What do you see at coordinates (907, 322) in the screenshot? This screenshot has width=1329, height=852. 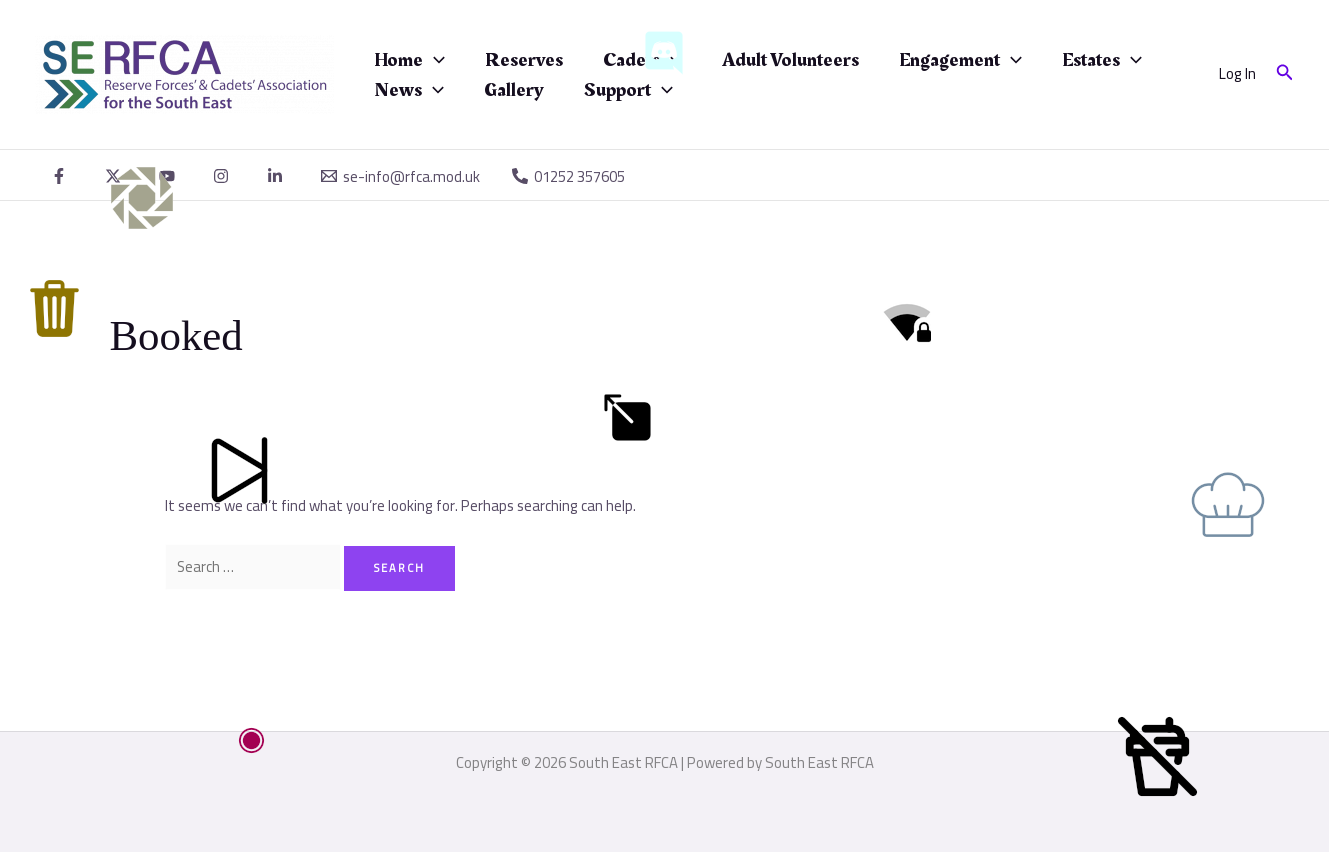 I see `connected to a secure wifi network with good signal strength` at bounding box center [907, 322].